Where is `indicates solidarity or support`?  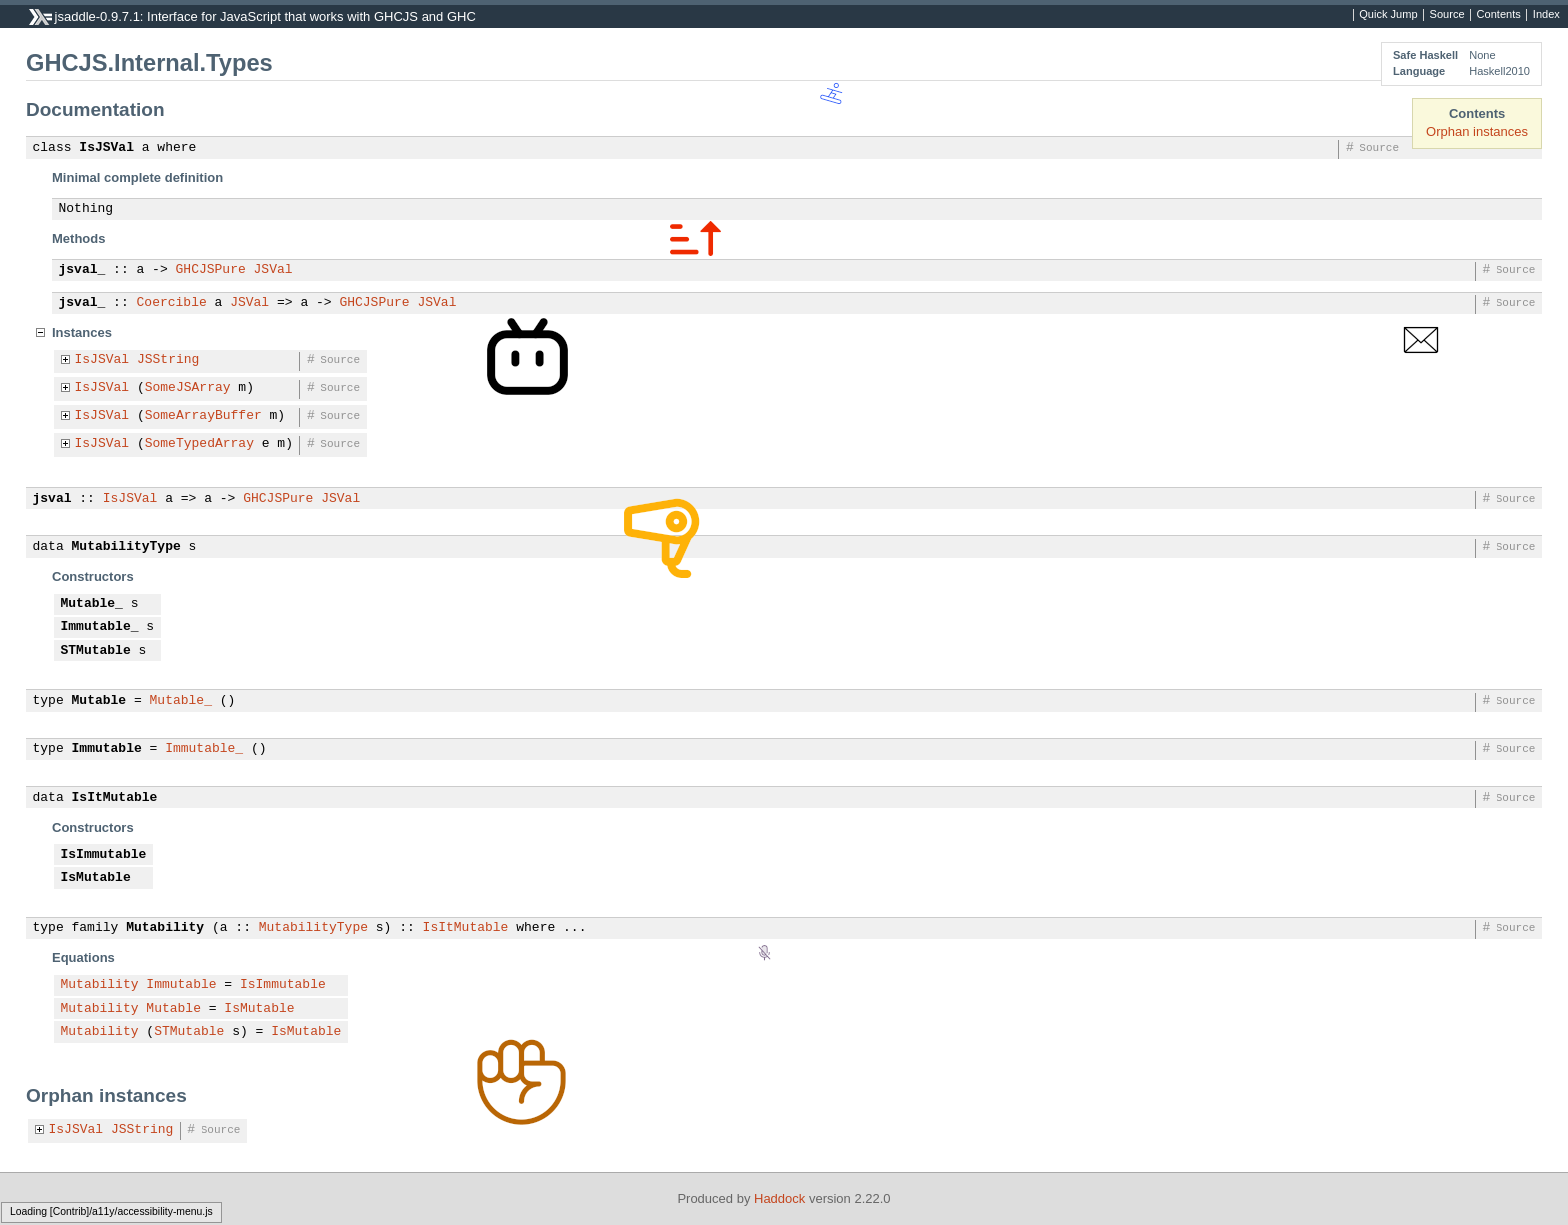
indicates solidarity or support is located at coordinates (521, 1080).